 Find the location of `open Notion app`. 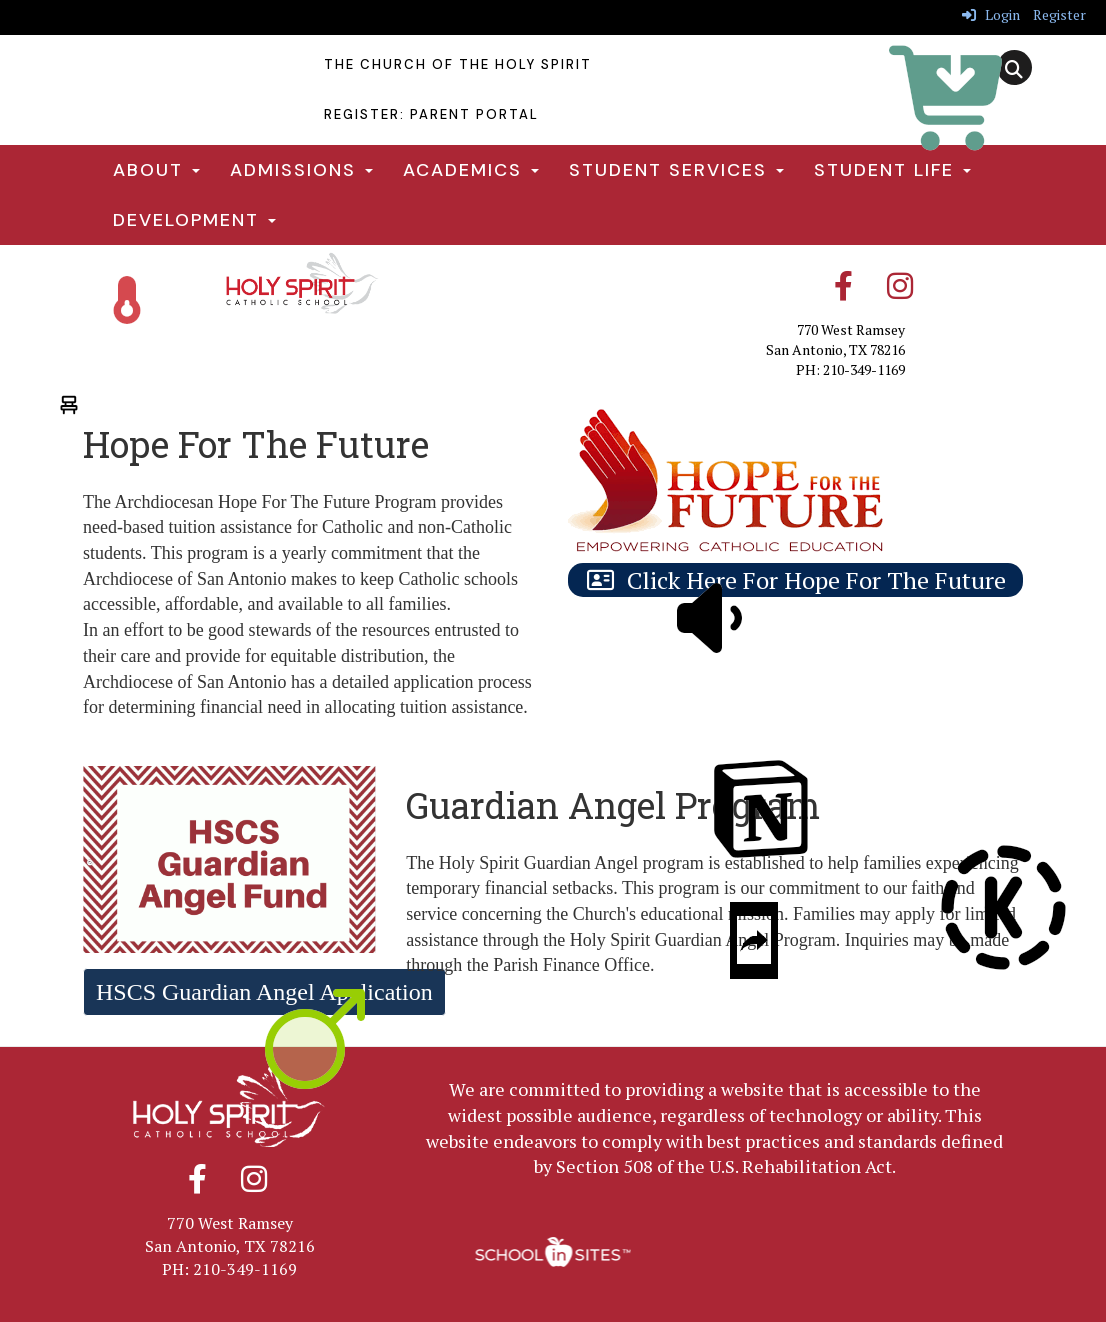

open Notion app is located at coordinates (763, 809).